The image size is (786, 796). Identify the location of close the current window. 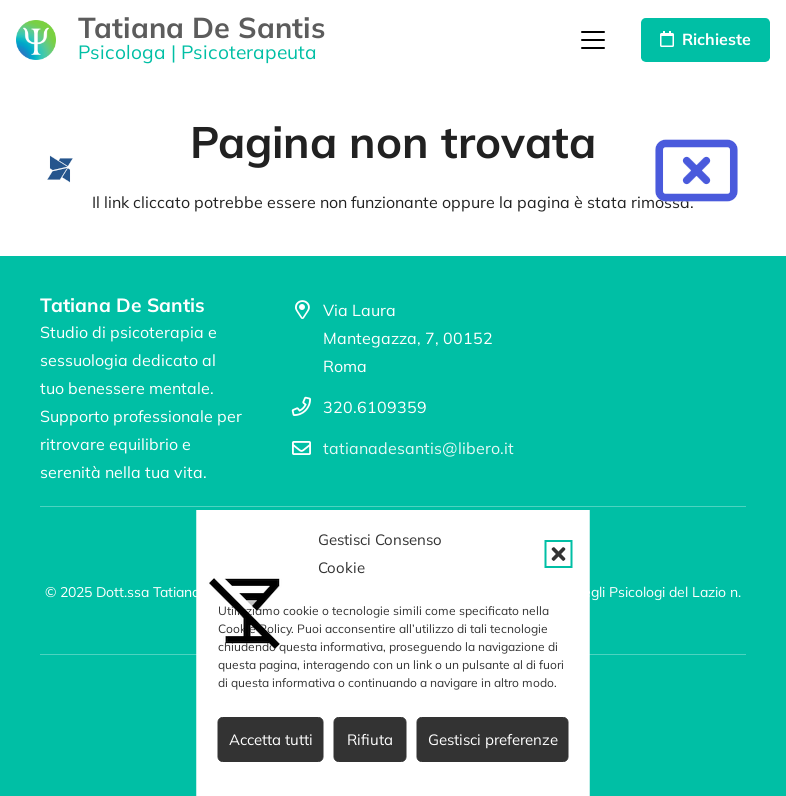
(696, 170).